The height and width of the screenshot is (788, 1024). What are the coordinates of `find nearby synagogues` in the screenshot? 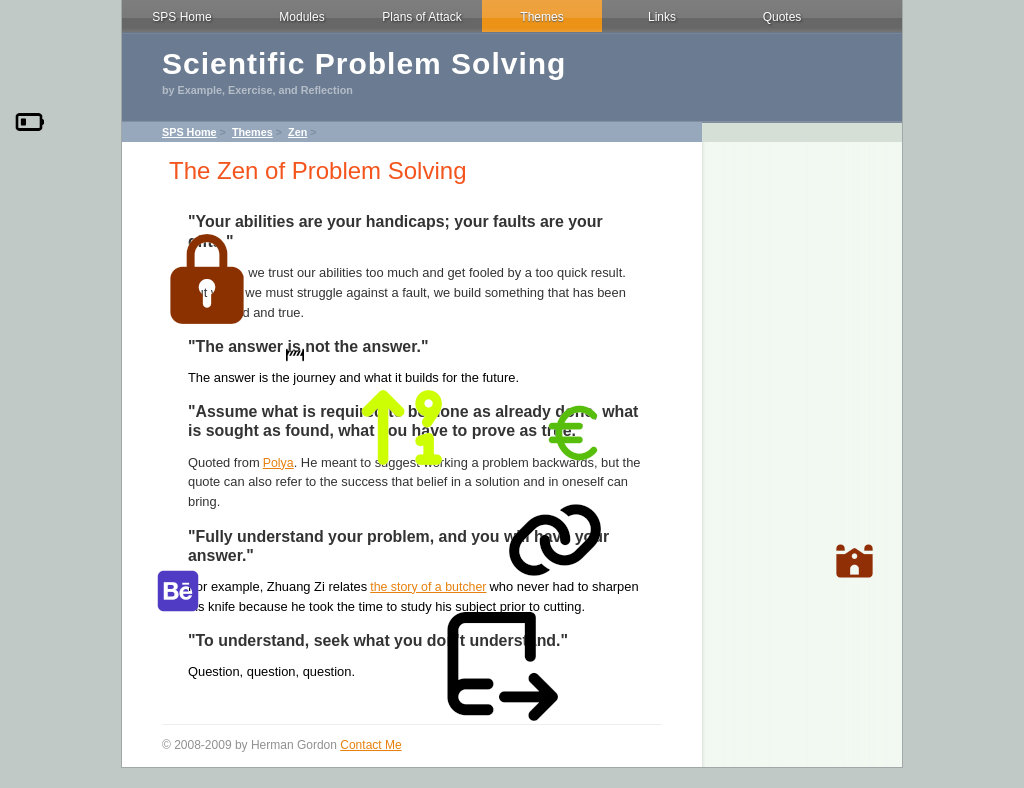 It's located at (854, 560).